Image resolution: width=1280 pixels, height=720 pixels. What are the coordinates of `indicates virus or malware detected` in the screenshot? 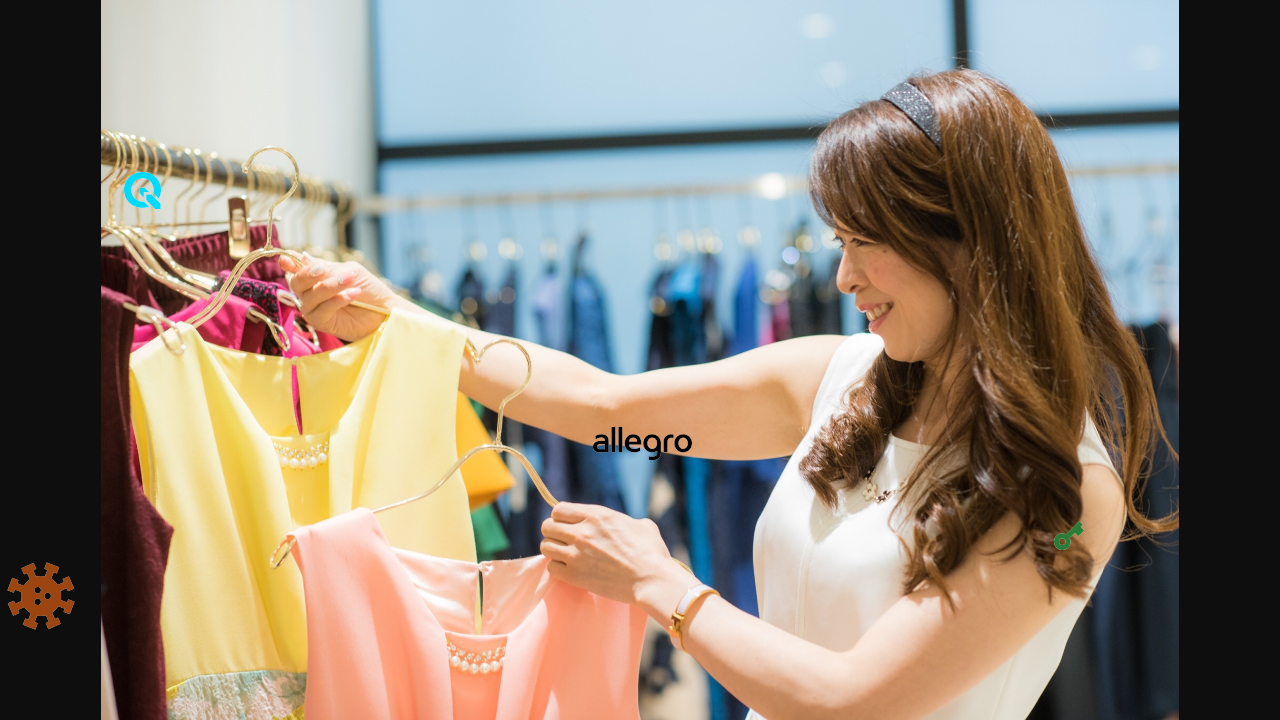 It's located at (41, 596).